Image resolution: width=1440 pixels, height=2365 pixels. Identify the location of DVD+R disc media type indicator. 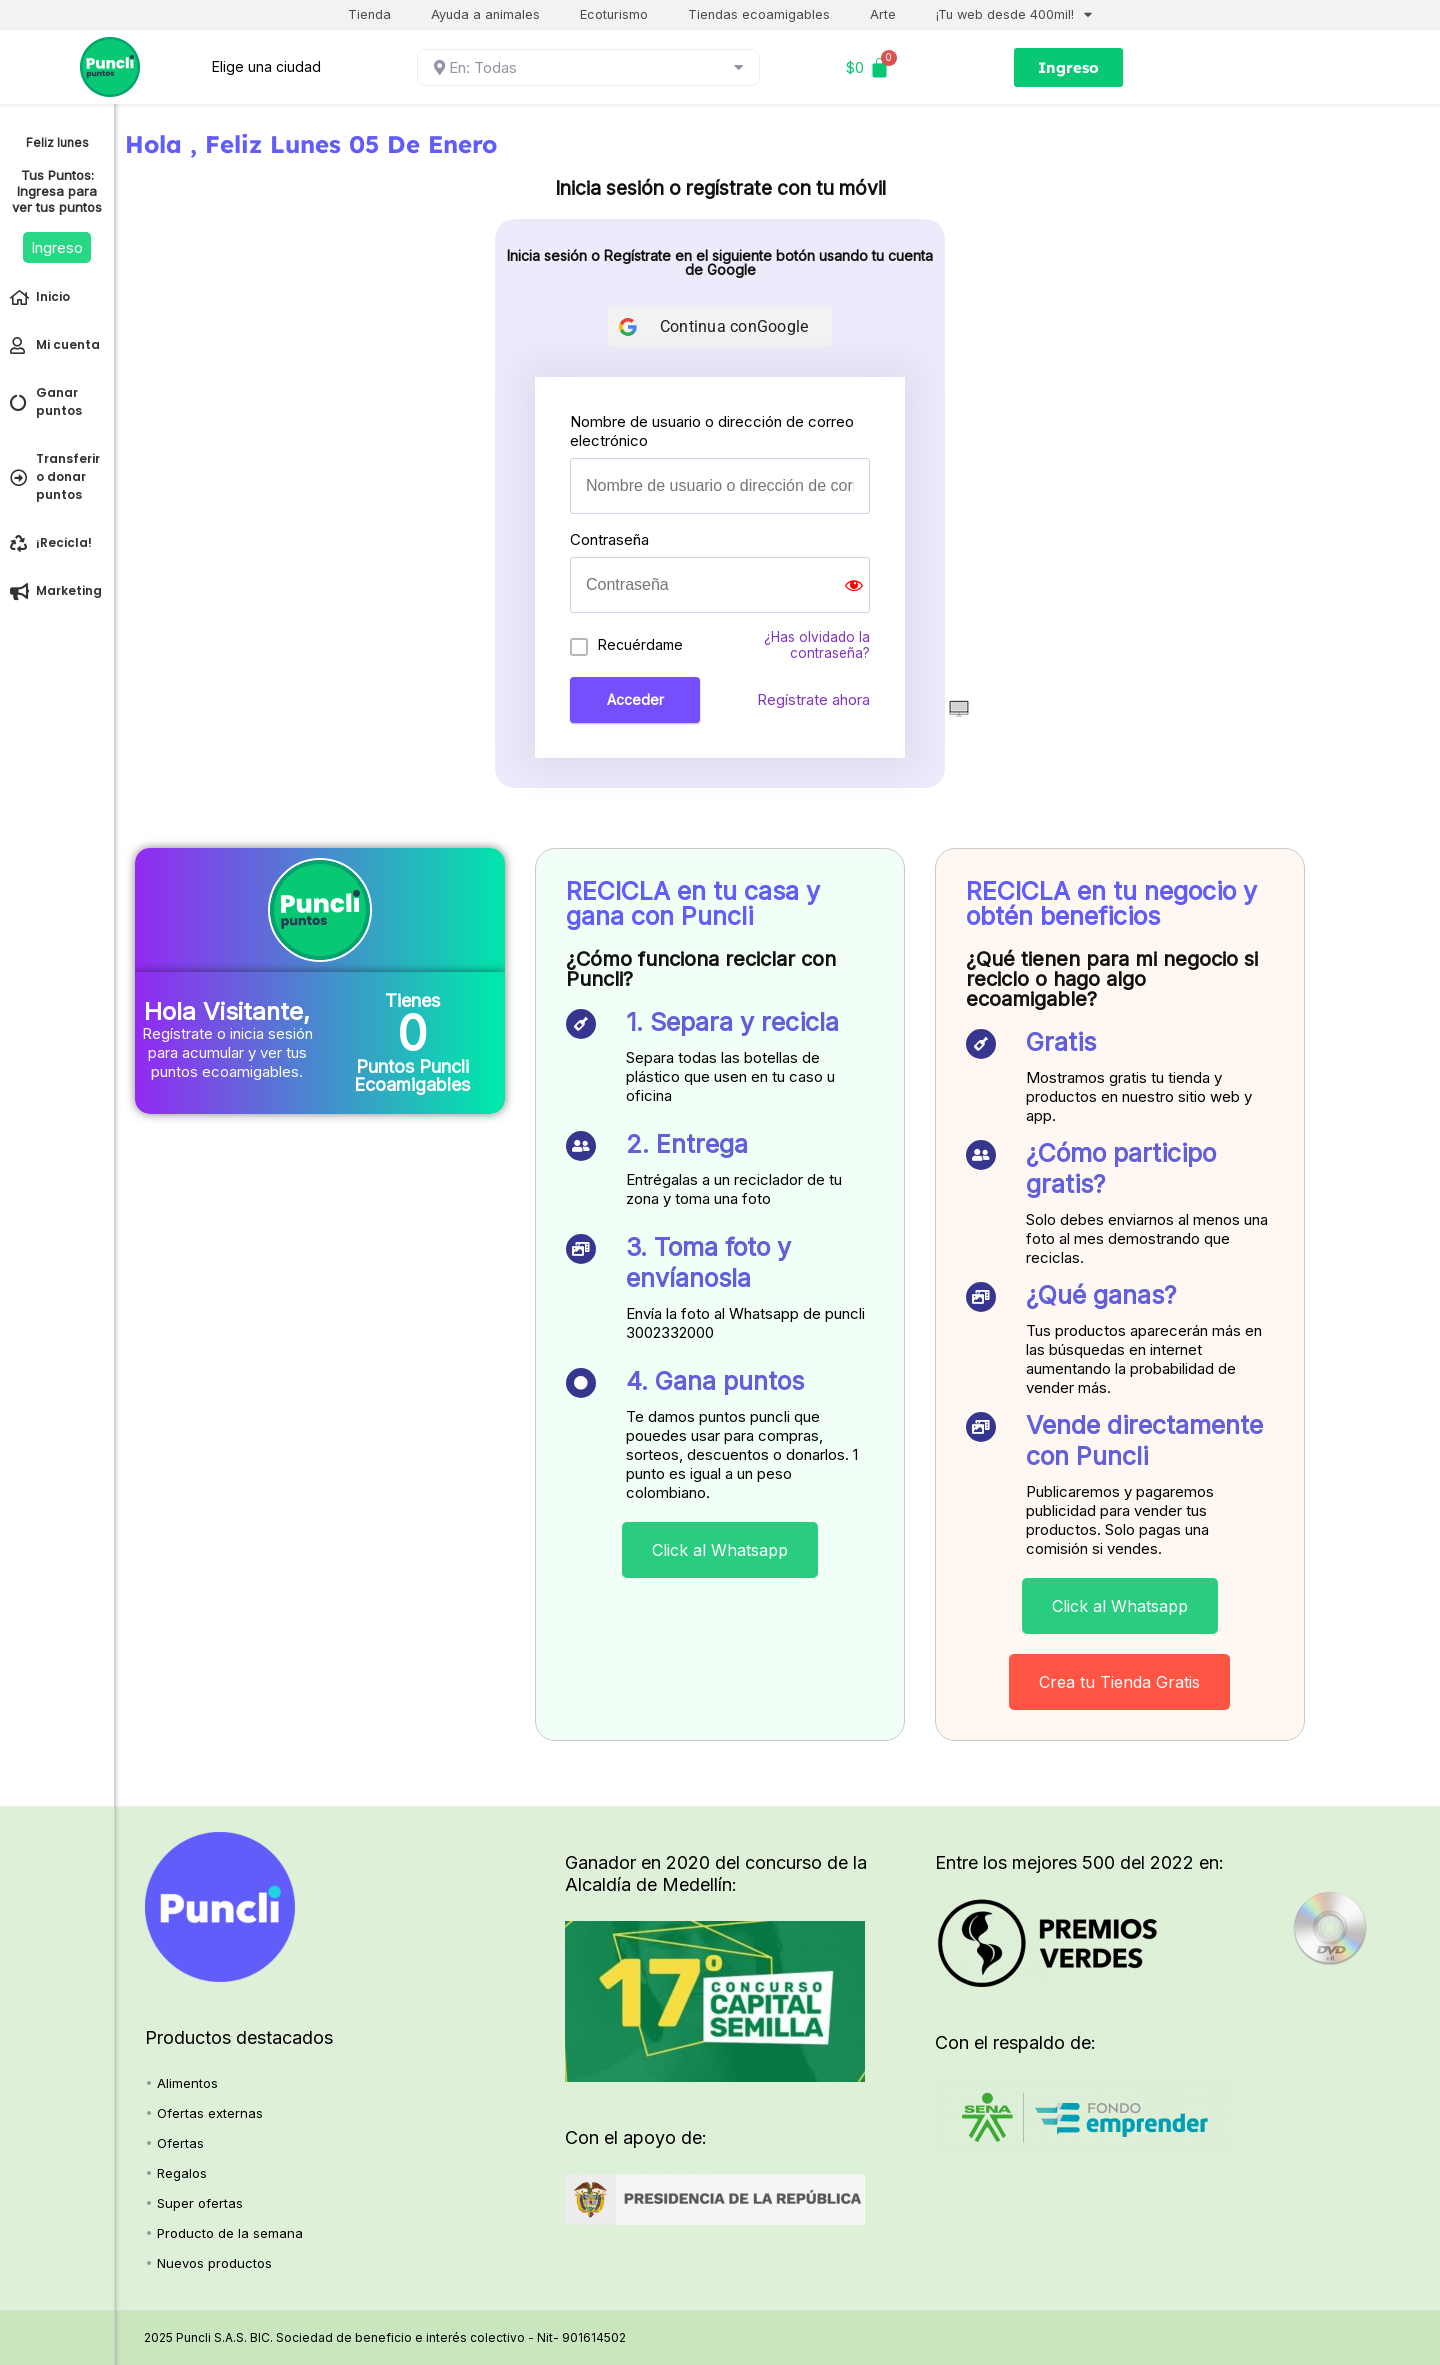
(1330, 1929).